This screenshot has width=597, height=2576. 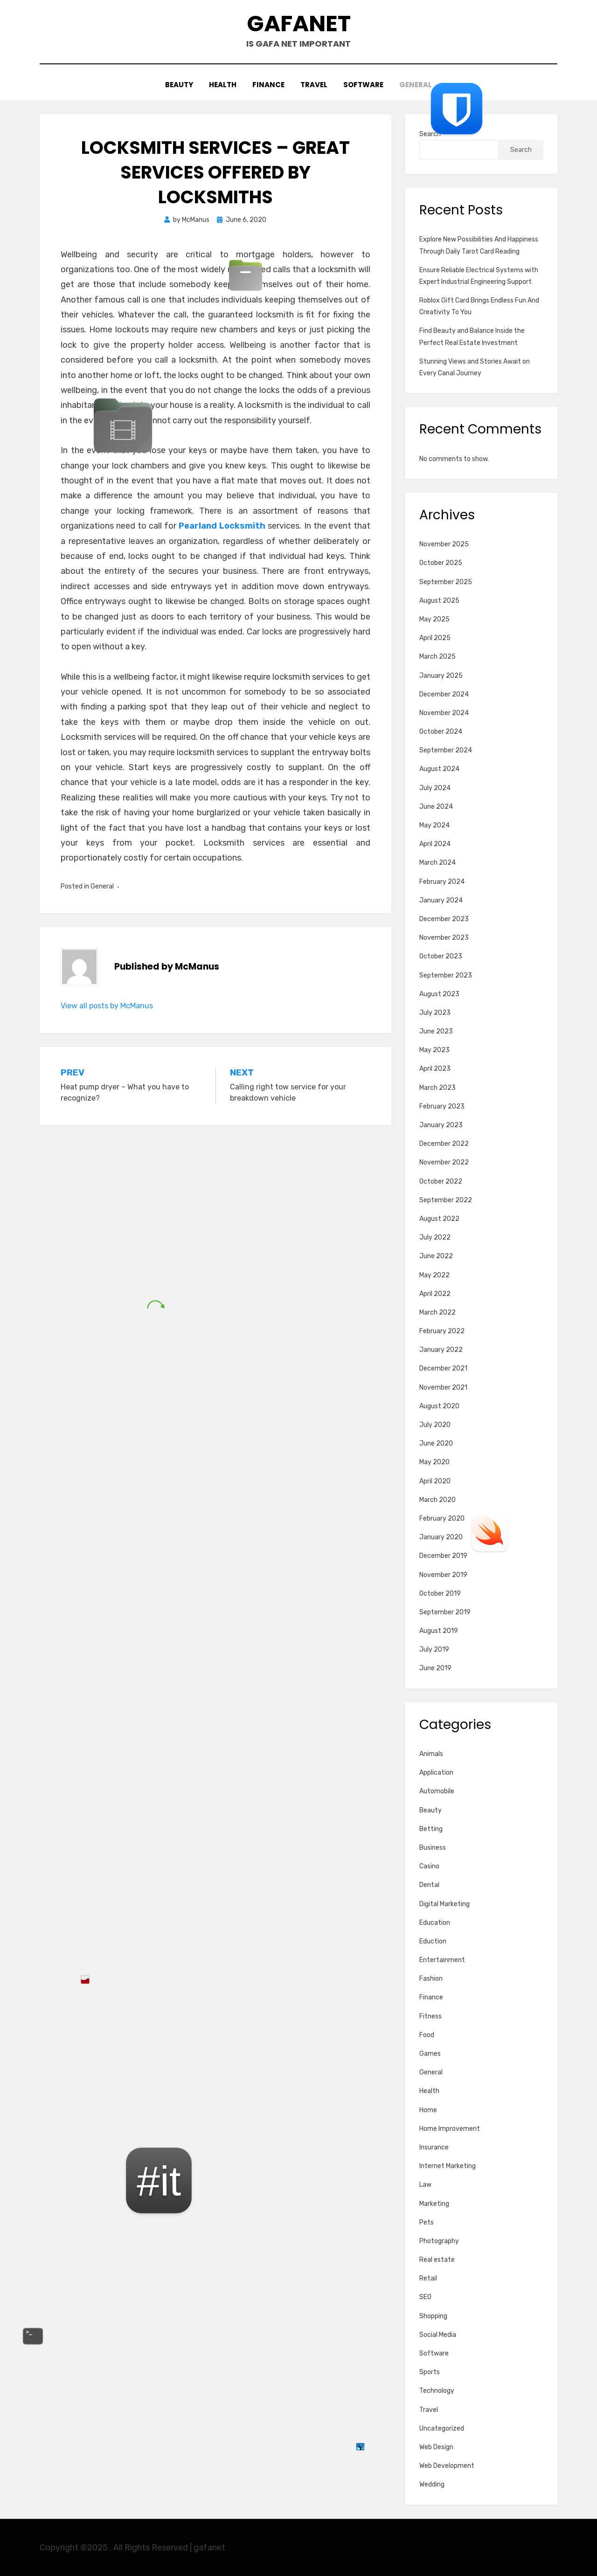 What do you see at coordinates (245, 275) in the screenshot?
I see `open the file manager application` at bounding box center [245, 275].